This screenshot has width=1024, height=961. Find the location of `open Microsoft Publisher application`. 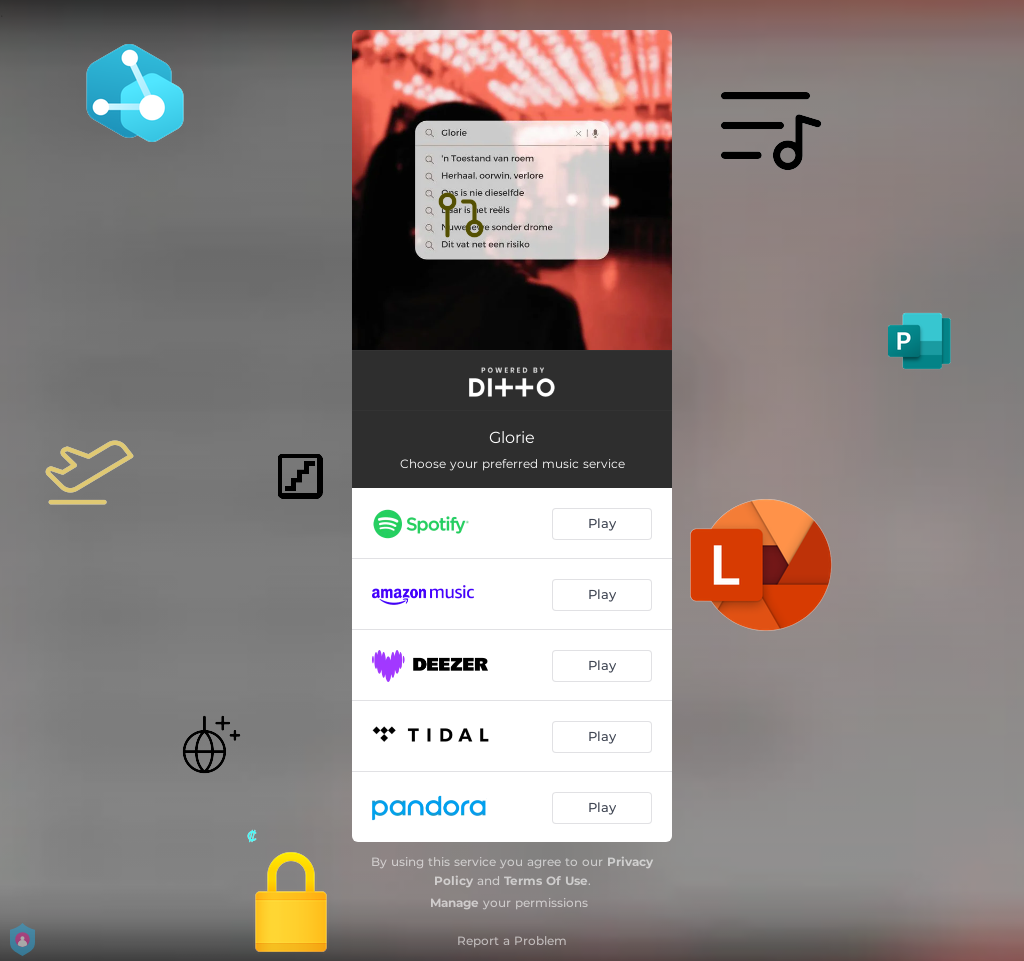

open Microsoft Publisher application is located at coordinates (920, 341).